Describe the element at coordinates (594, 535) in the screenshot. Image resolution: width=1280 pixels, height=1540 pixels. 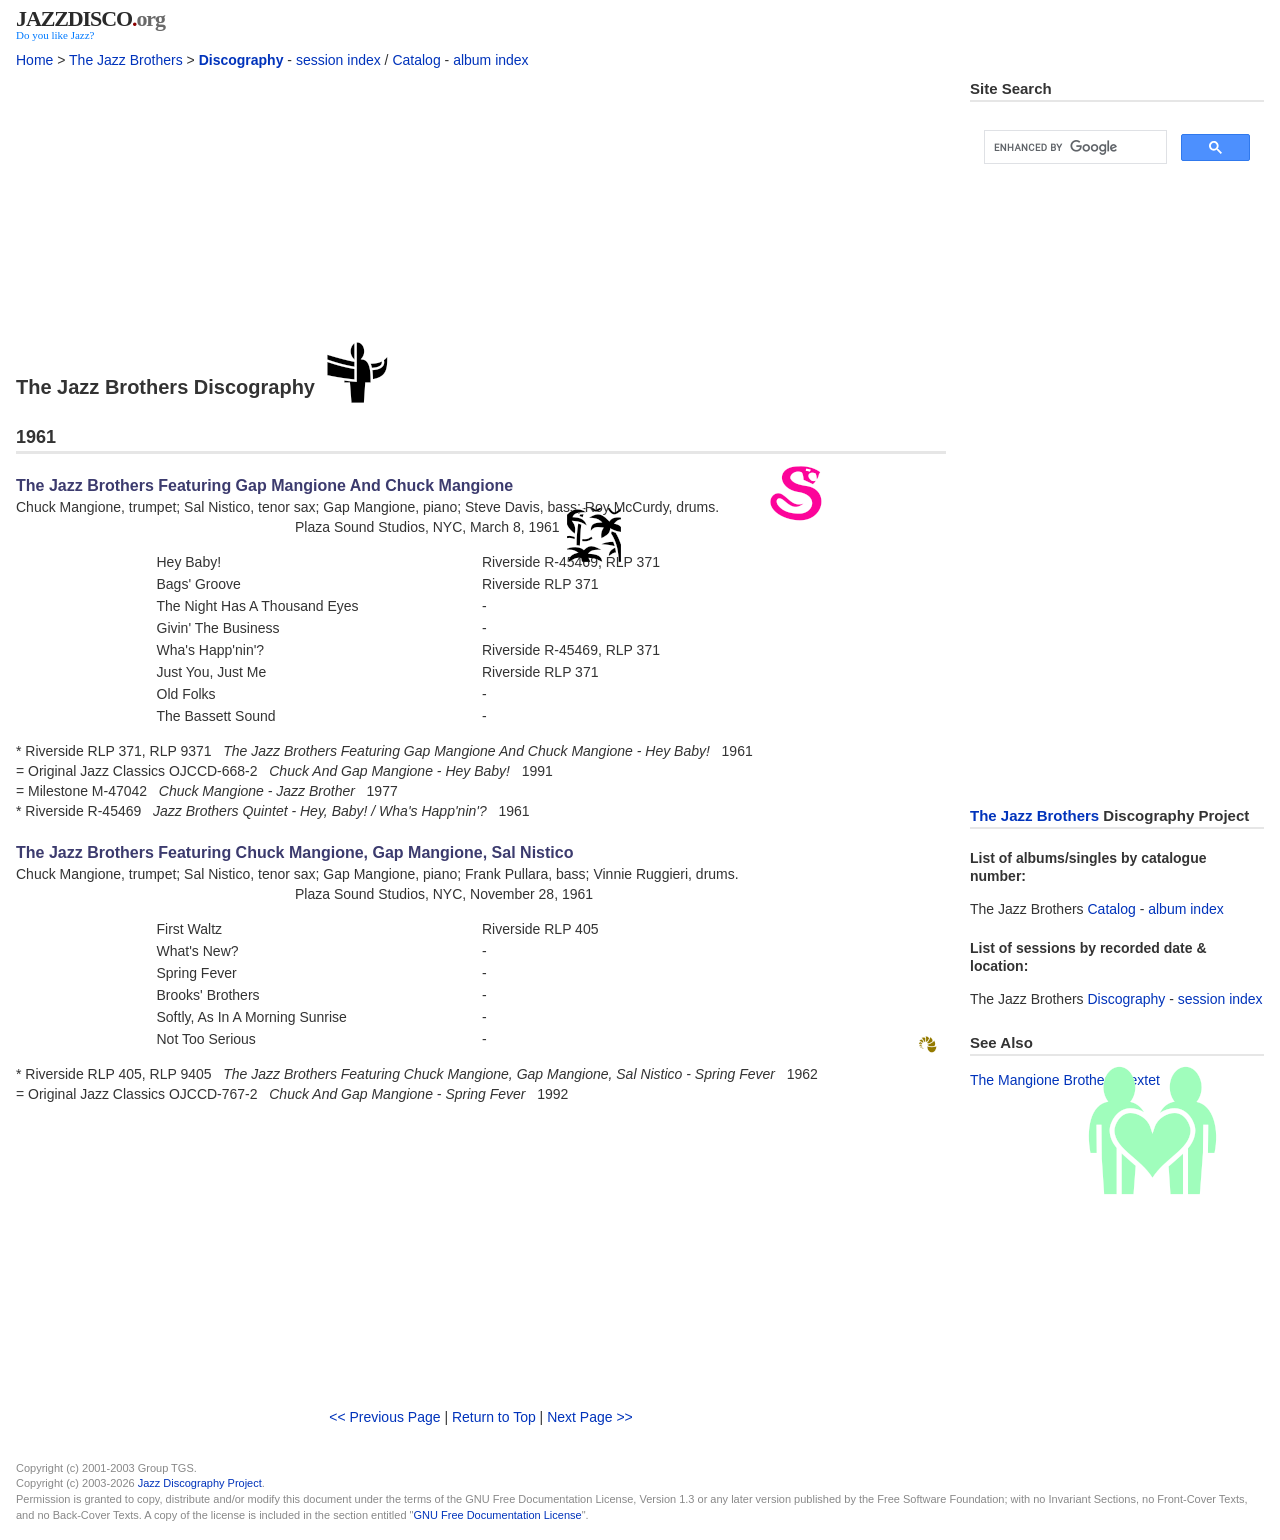
I see `select jungle or tropical environment` at that location.